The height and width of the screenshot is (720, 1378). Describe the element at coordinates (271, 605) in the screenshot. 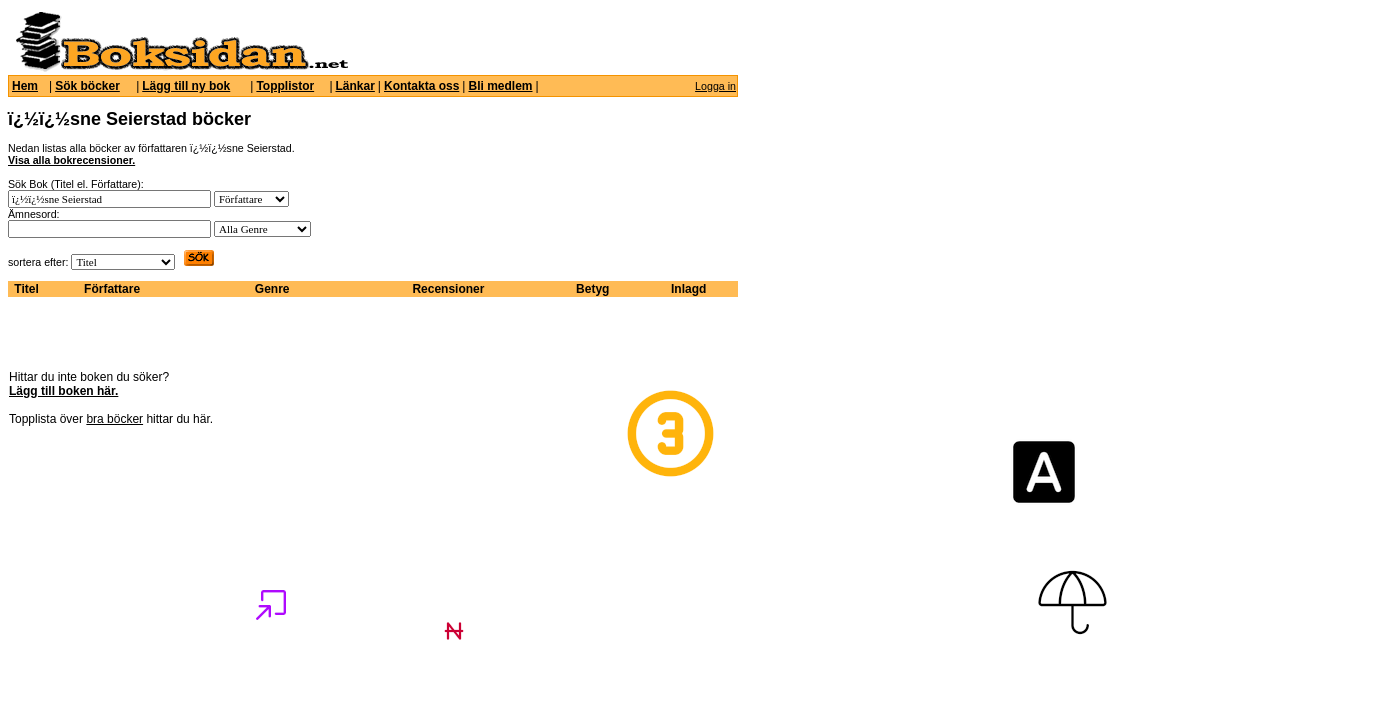

I see `open content in a new window` at that location.